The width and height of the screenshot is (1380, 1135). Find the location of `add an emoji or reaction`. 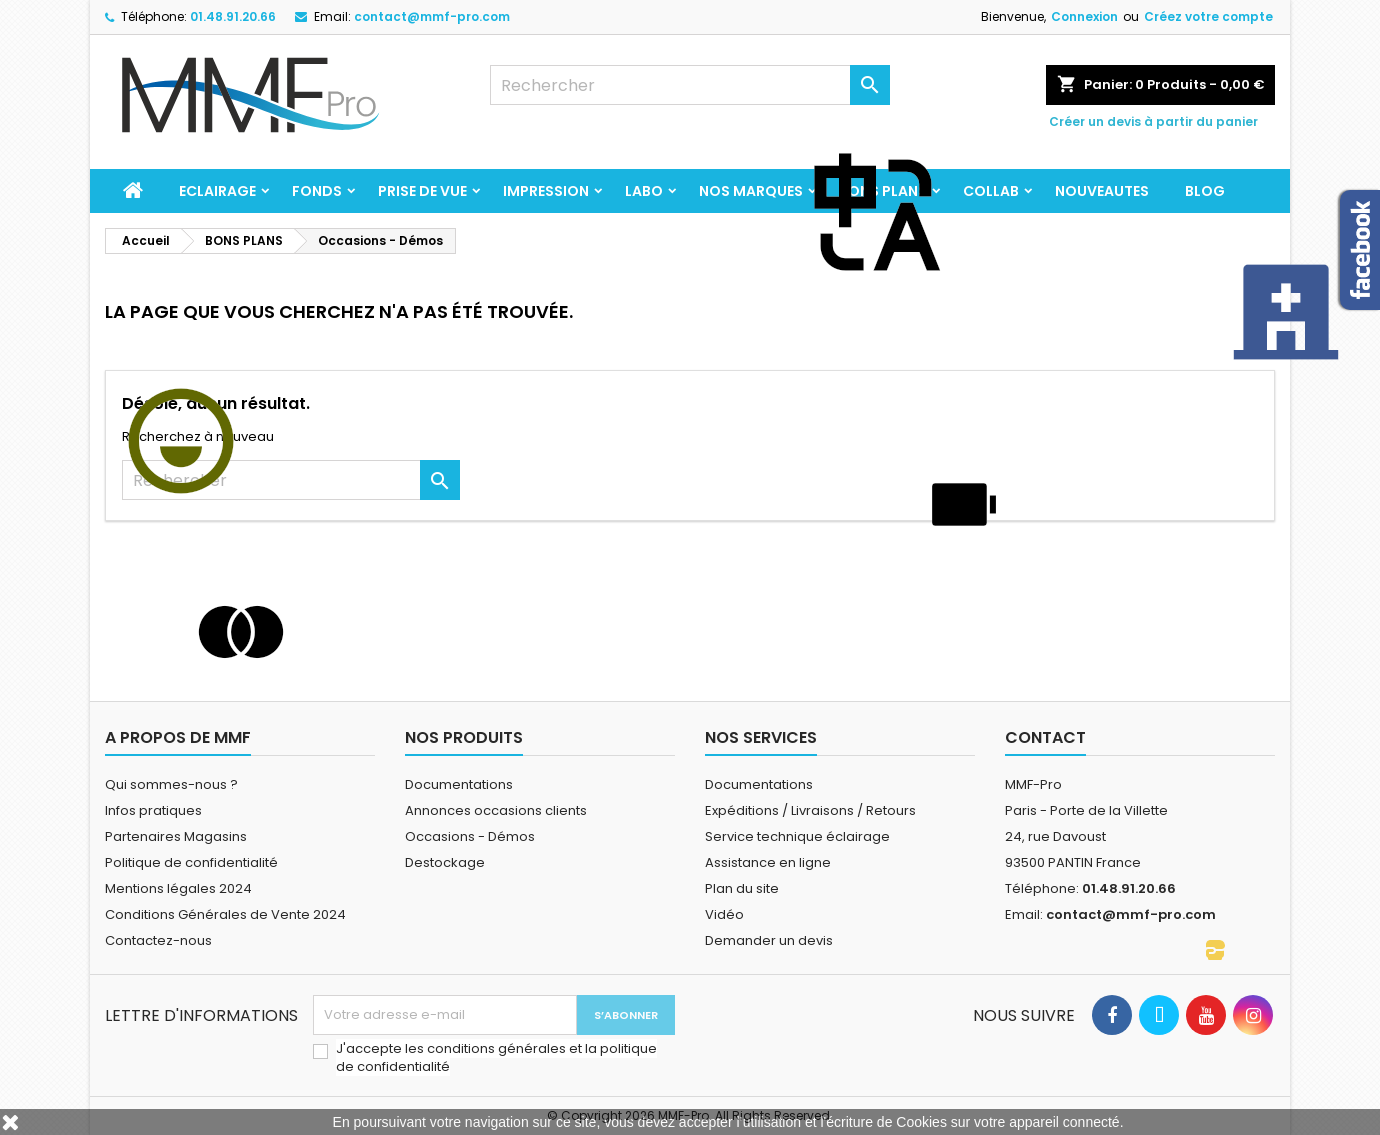

add an emoji or reaction is located at coordinates (181, 441).